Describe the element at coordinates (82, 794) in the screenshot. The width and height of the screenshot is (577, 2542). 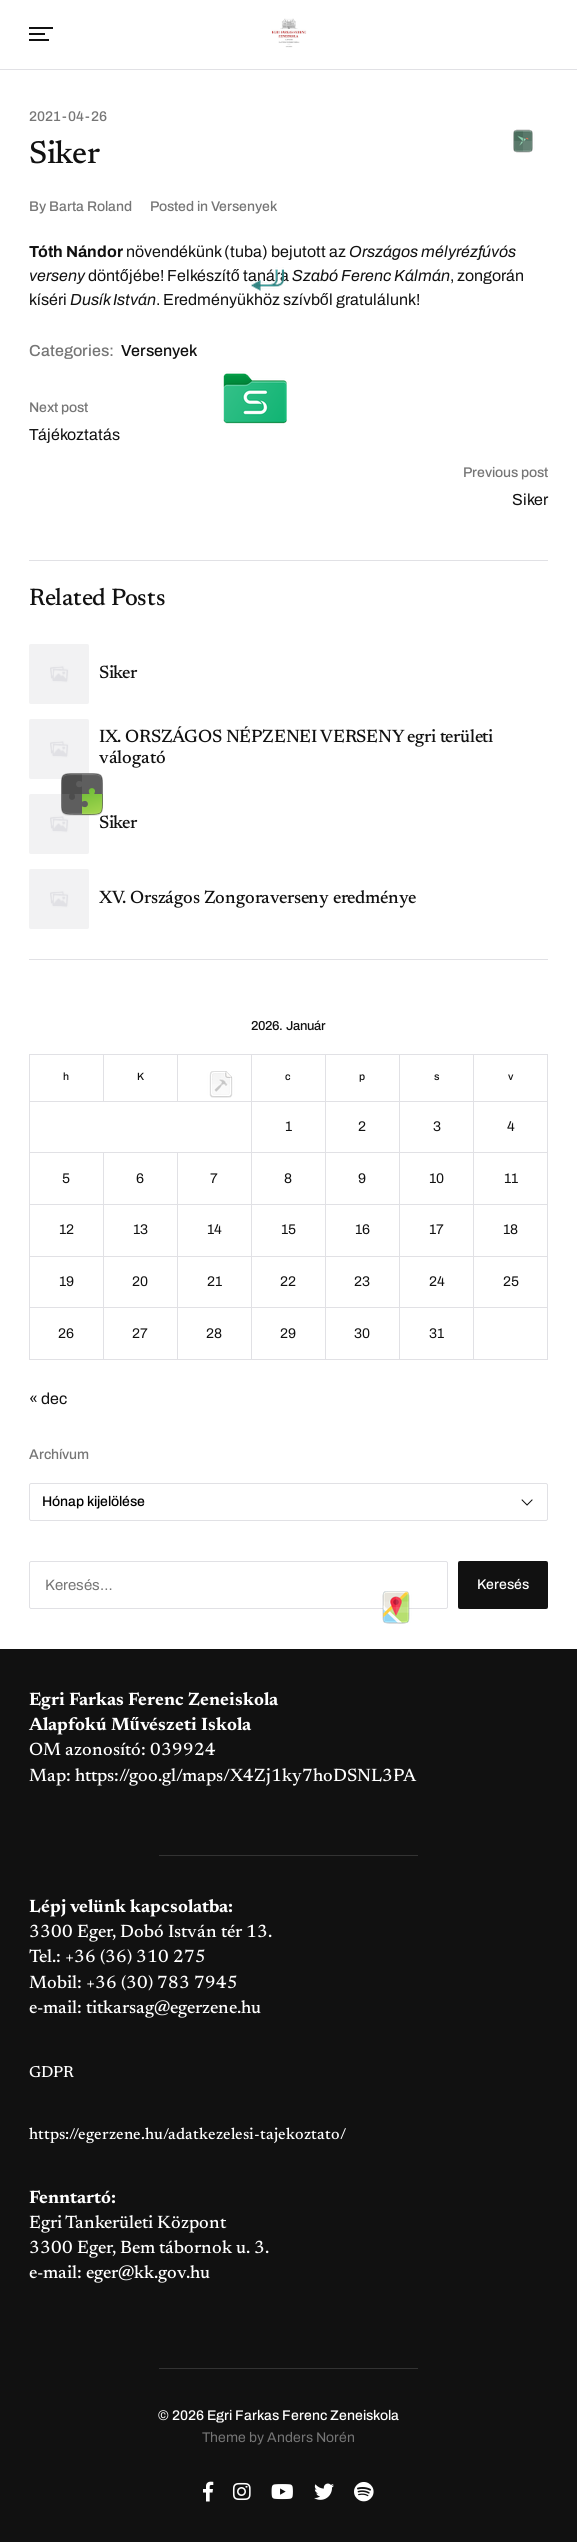
I see `open gnome extensions manager` at that location.